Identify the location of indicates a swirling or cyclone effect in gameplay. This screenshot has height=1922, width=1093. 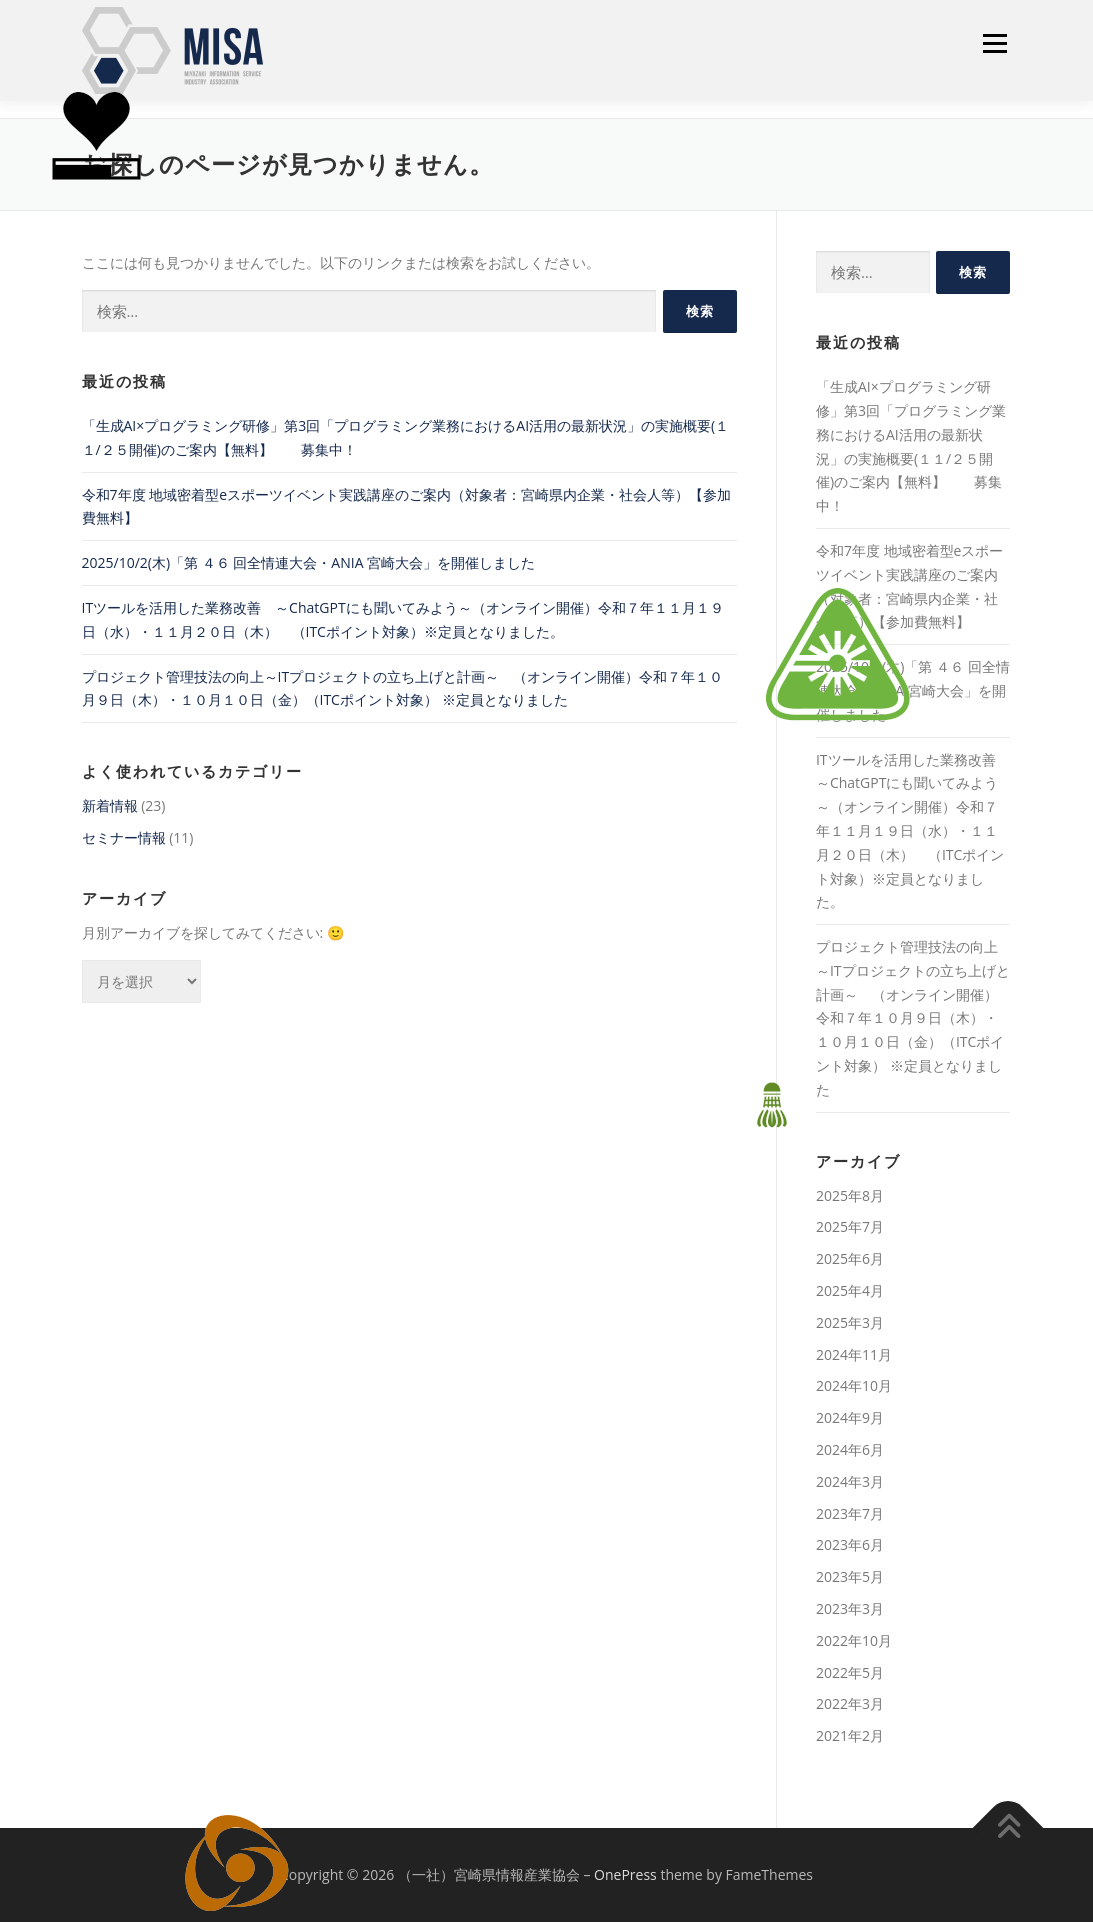
(235, 1862).